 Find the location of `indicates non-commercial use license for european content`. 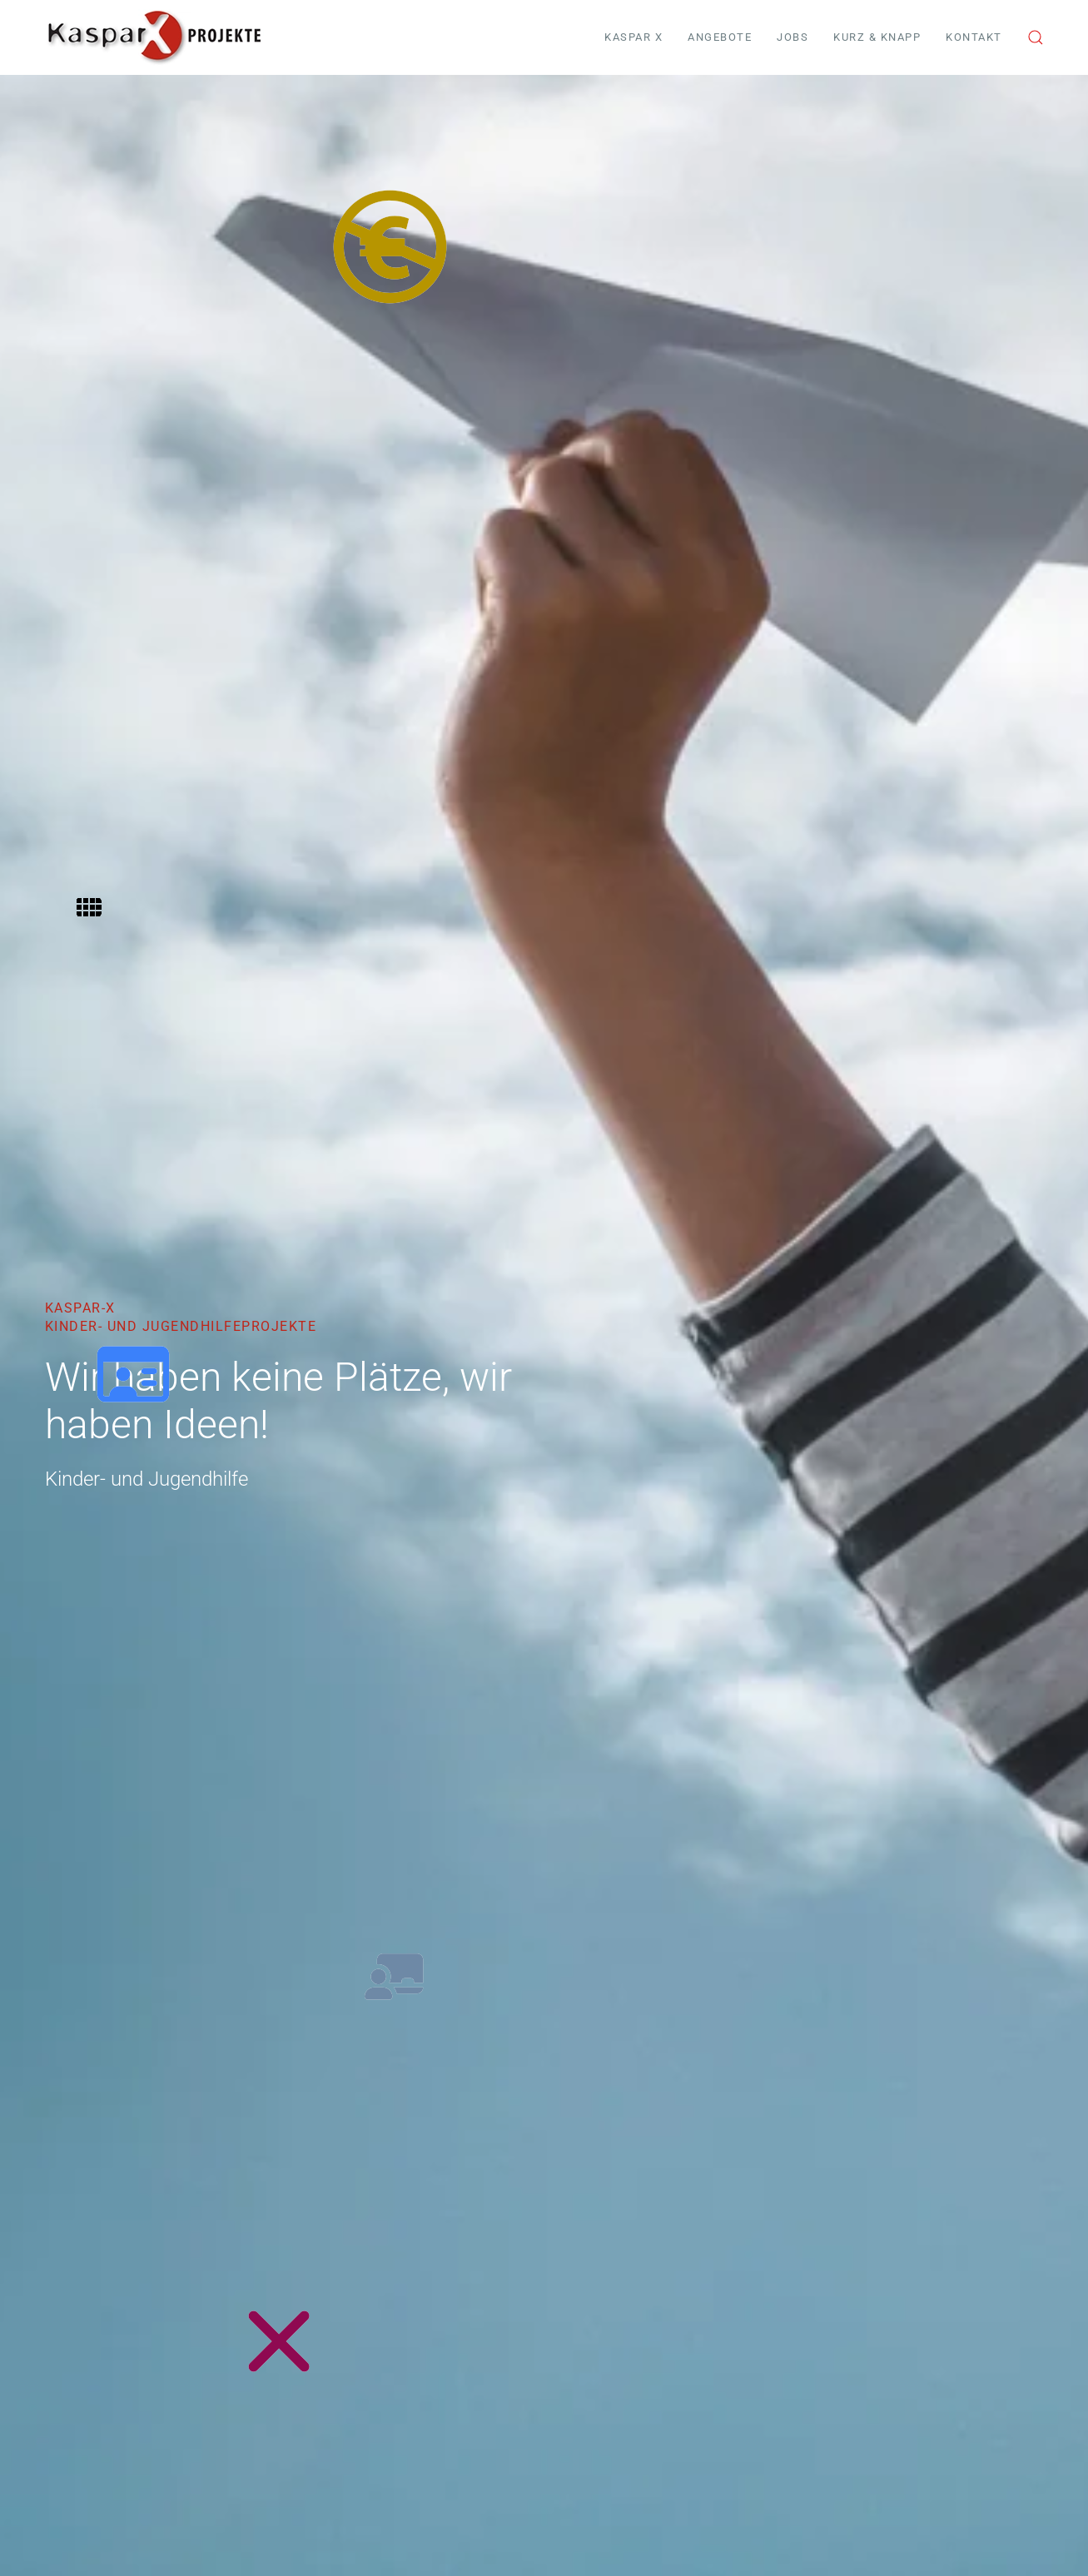

indicates non-commercial use license for european content is located at coordinates (390, 246).